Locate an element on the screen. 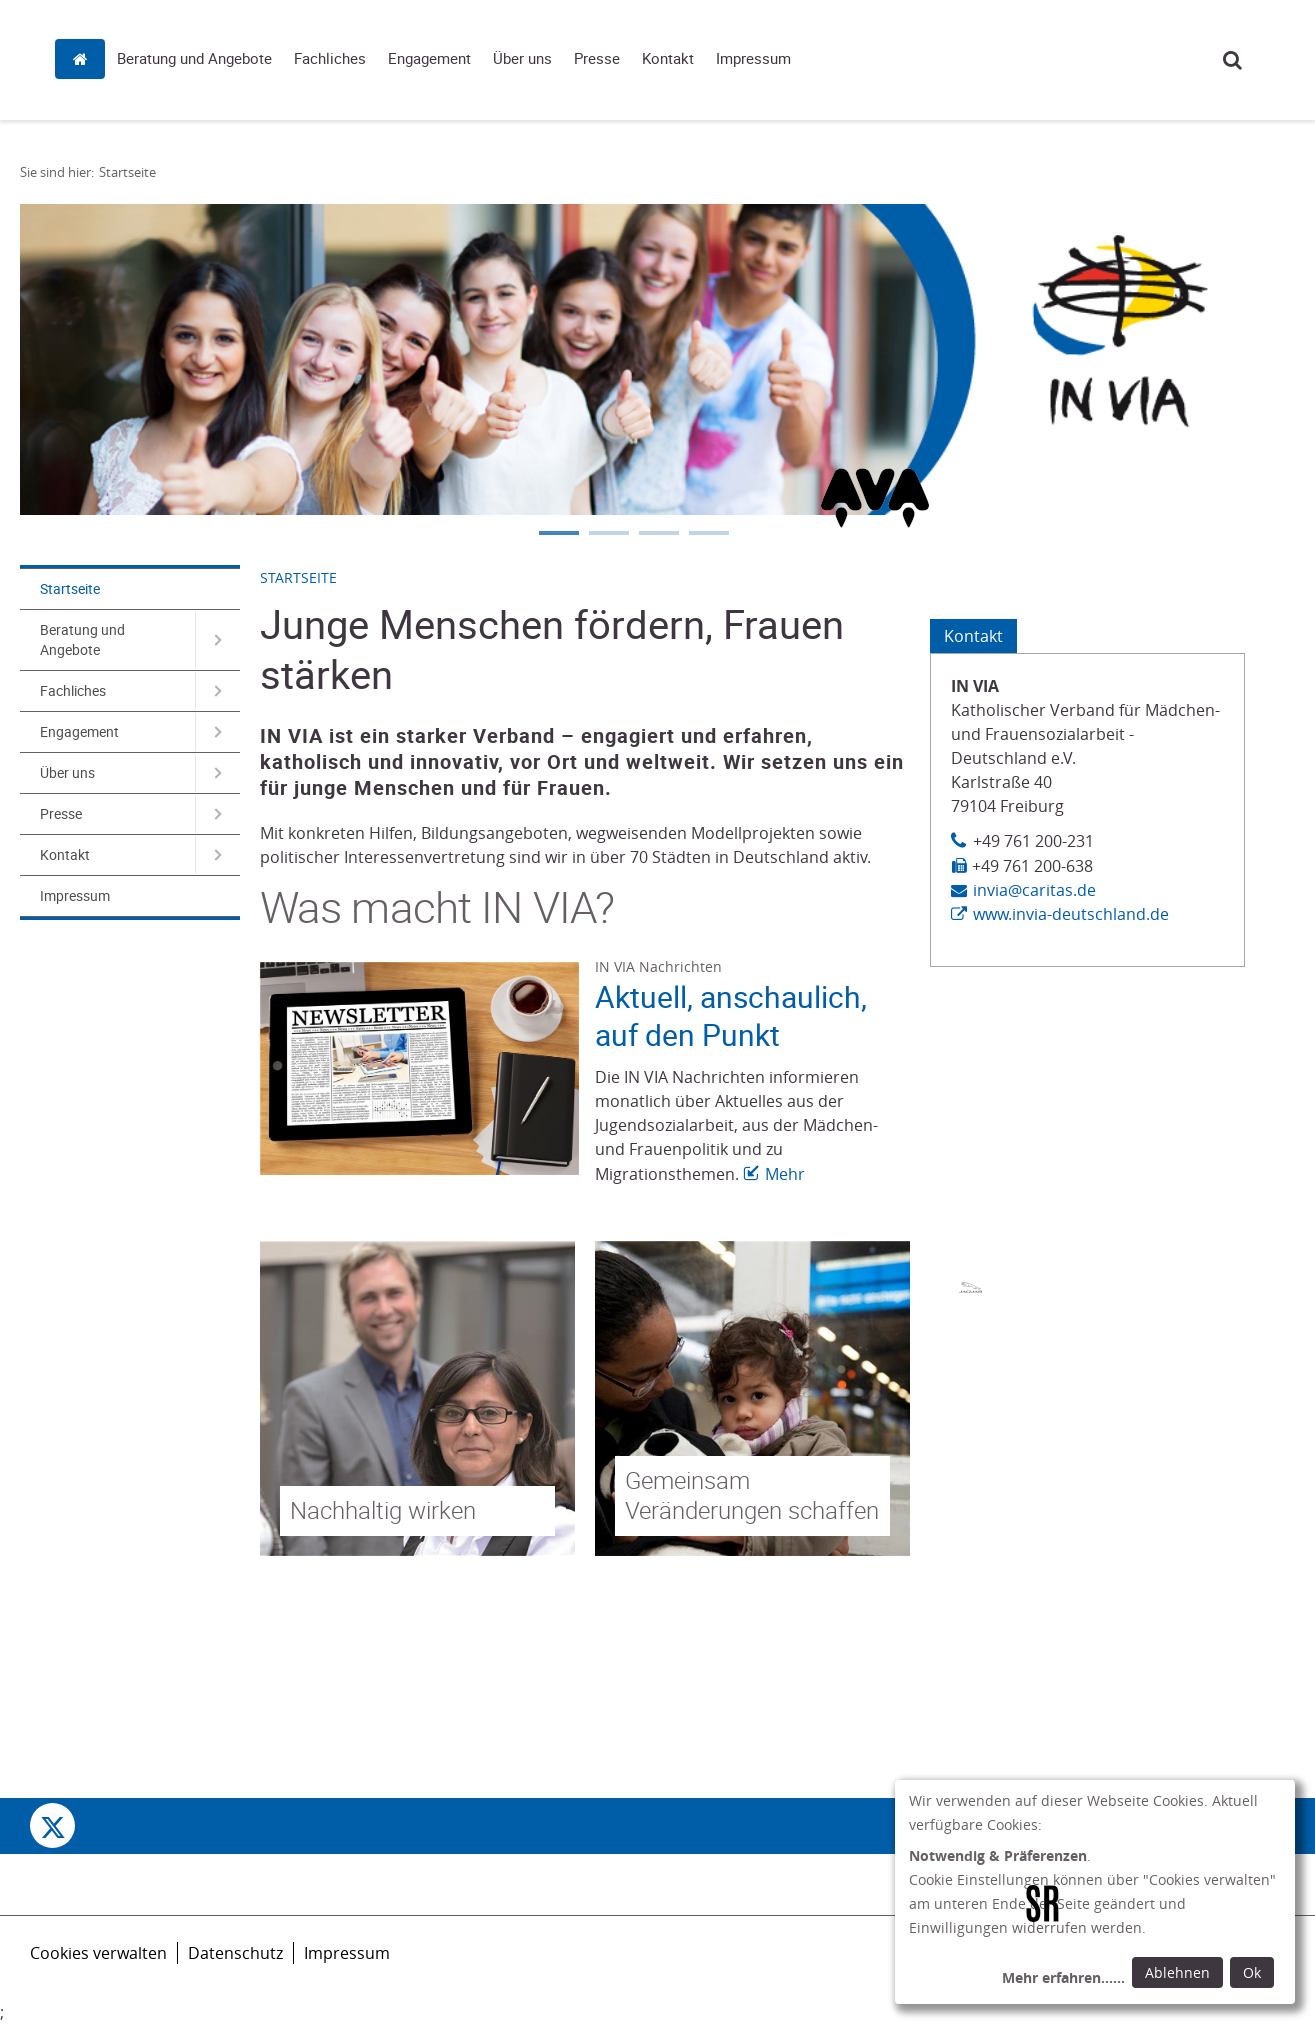  jaguar brand logo is located at coordinates (970, 1287).